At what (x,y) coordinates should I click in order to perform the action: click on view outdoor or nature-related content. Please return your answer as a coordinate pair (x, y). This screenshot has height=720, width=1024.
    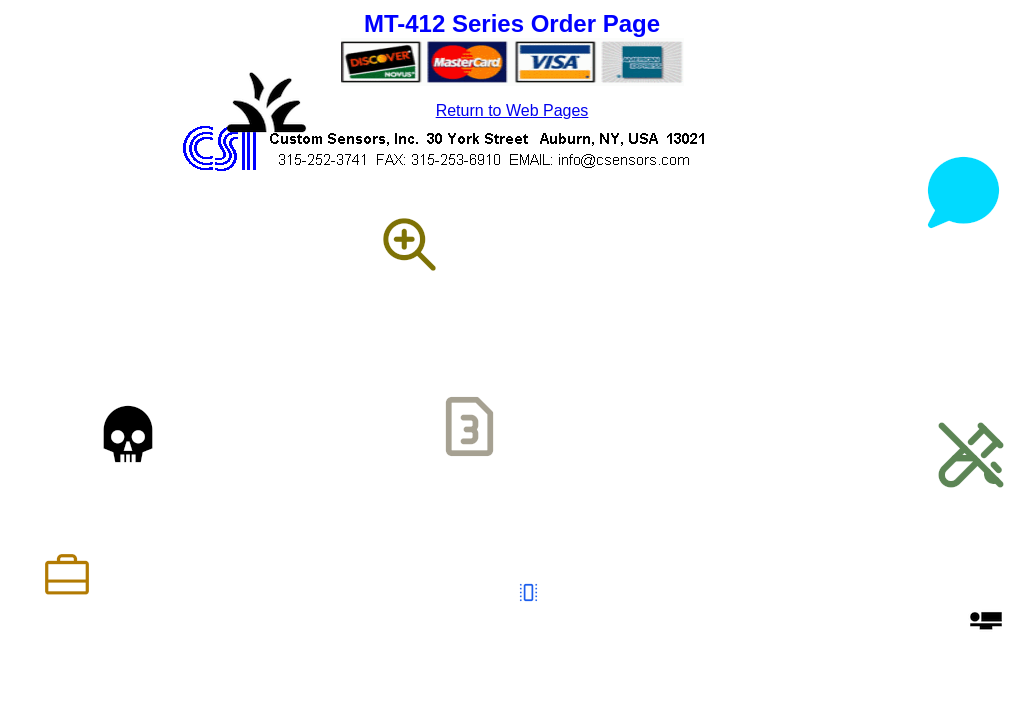
    Looking at the image, I should click on (266, 100).